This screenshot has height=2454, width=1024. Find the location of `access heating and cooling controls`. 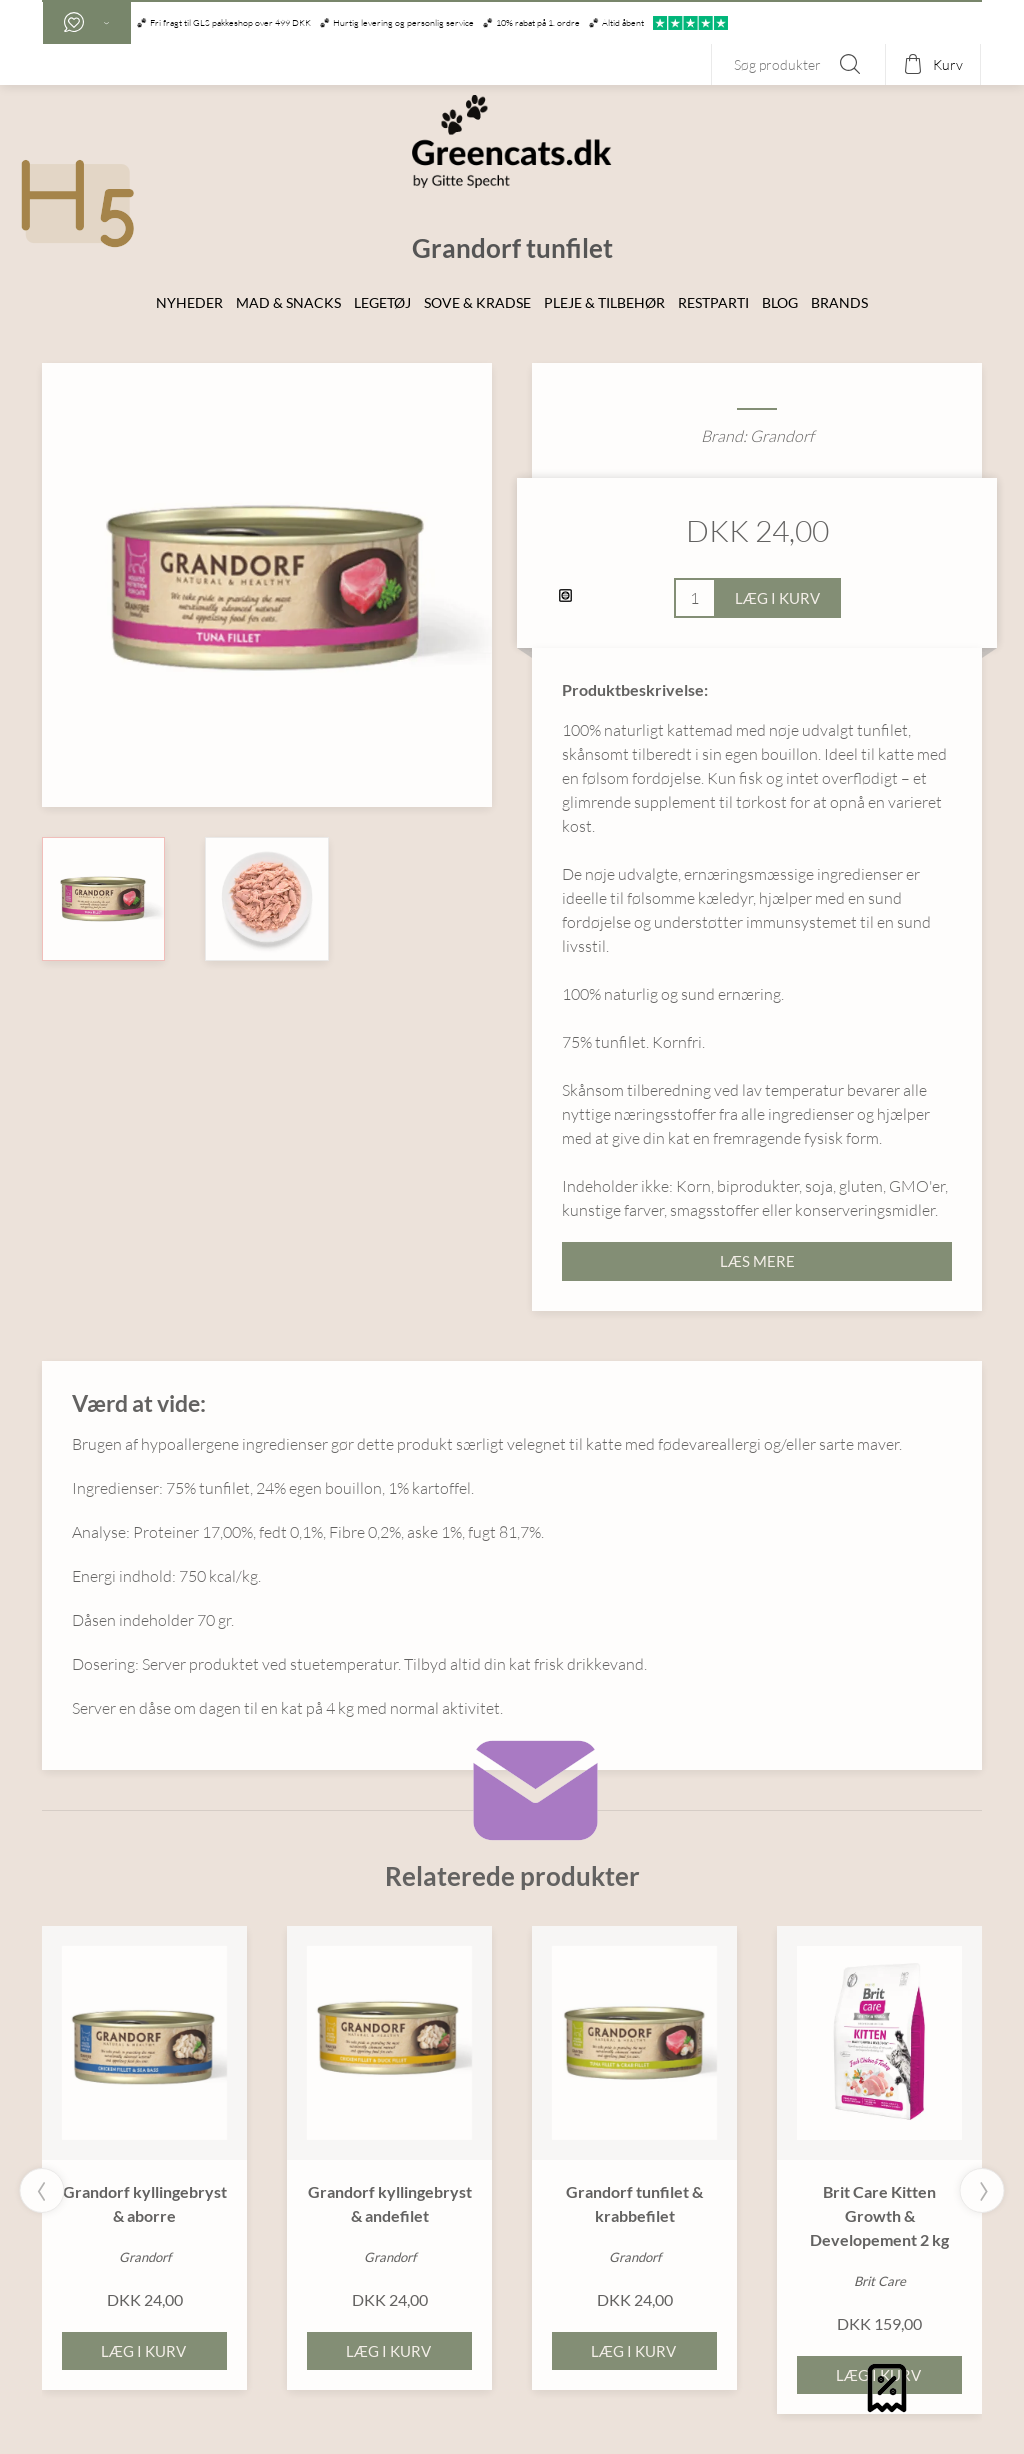

access heating and cooling controls is located at coordinates (565, 595).